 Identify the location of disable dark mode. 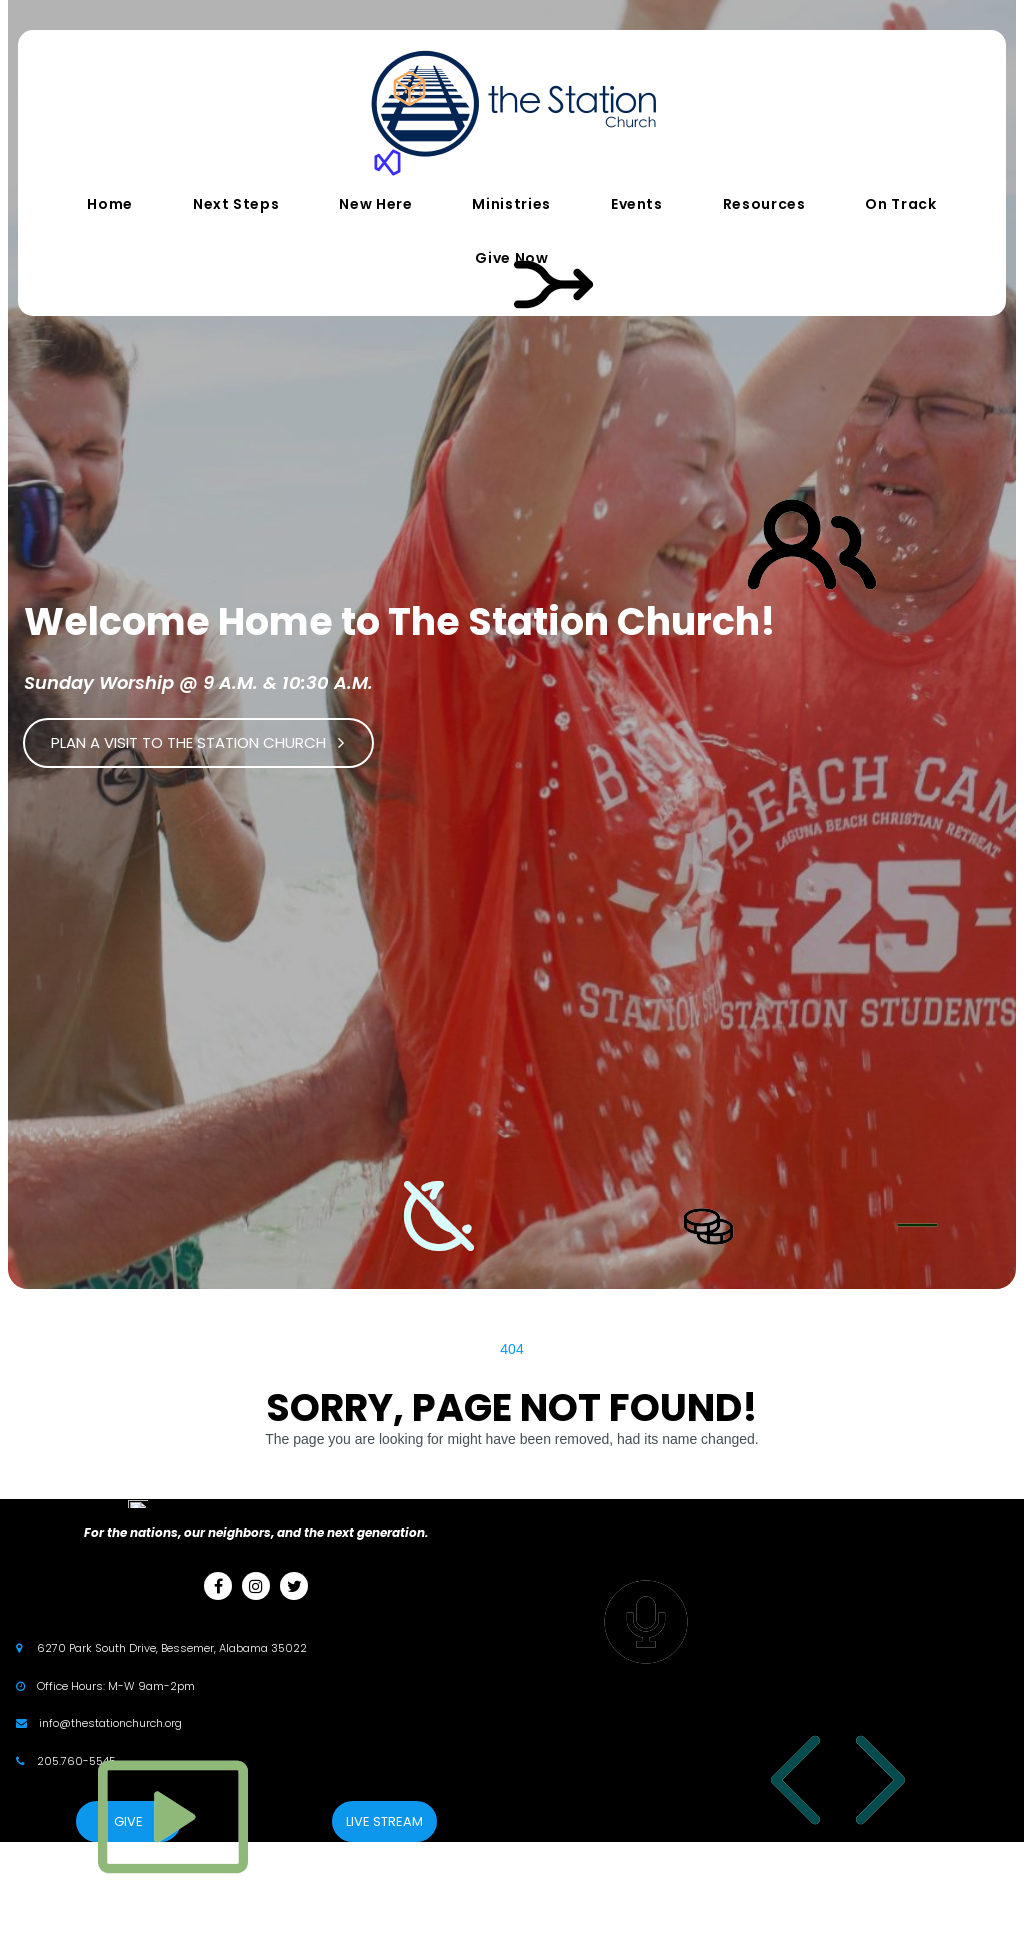
(439, 1216).